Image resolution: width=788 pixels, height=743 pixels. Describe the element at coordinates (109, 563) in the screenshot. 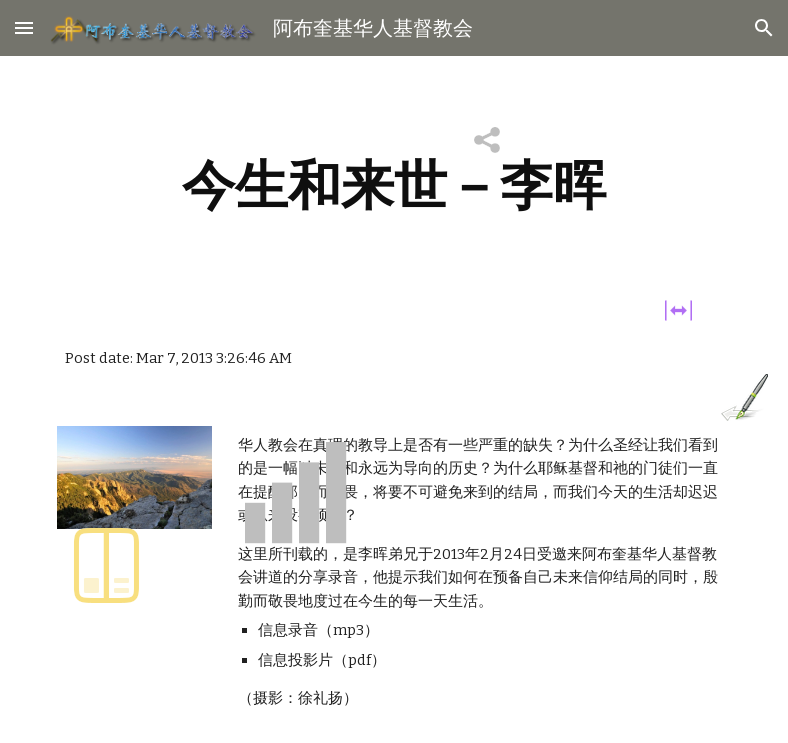

I see `open the packages app` at that location.